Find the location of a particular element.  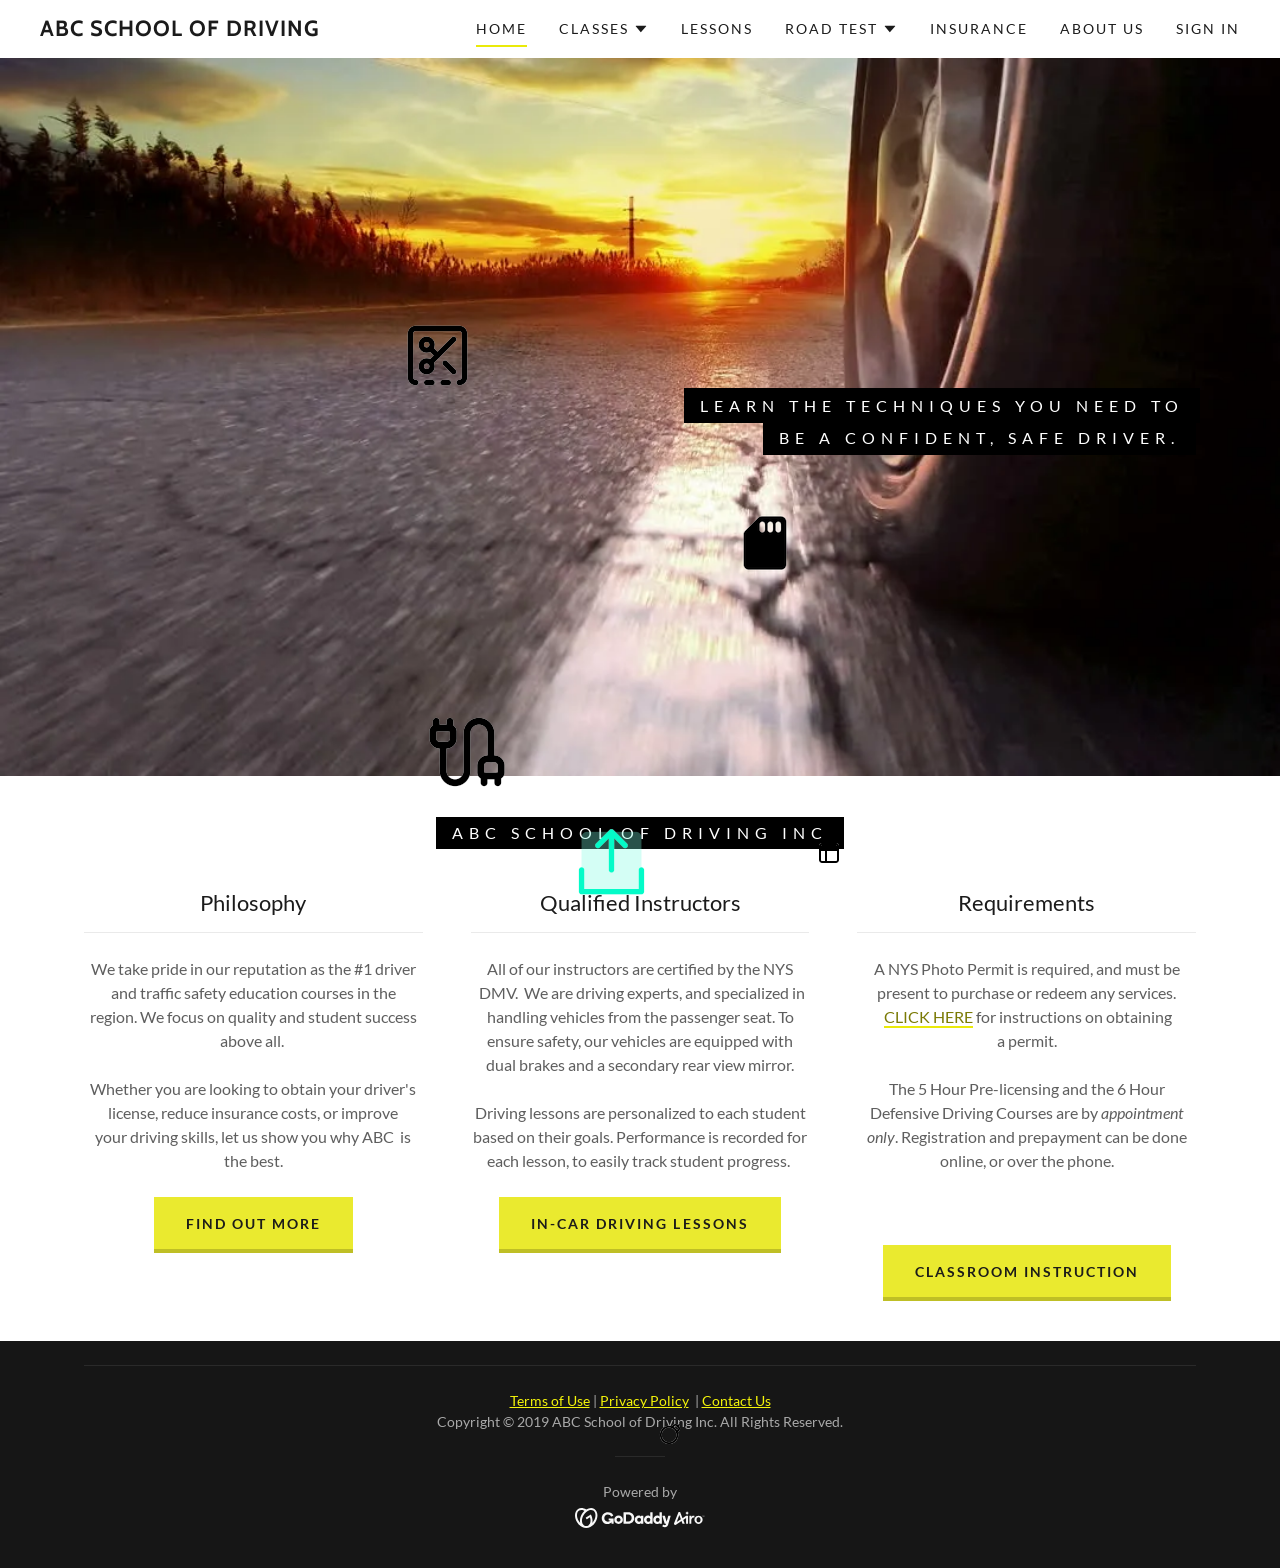

upload a file or document is located at coordinates (611, 864).